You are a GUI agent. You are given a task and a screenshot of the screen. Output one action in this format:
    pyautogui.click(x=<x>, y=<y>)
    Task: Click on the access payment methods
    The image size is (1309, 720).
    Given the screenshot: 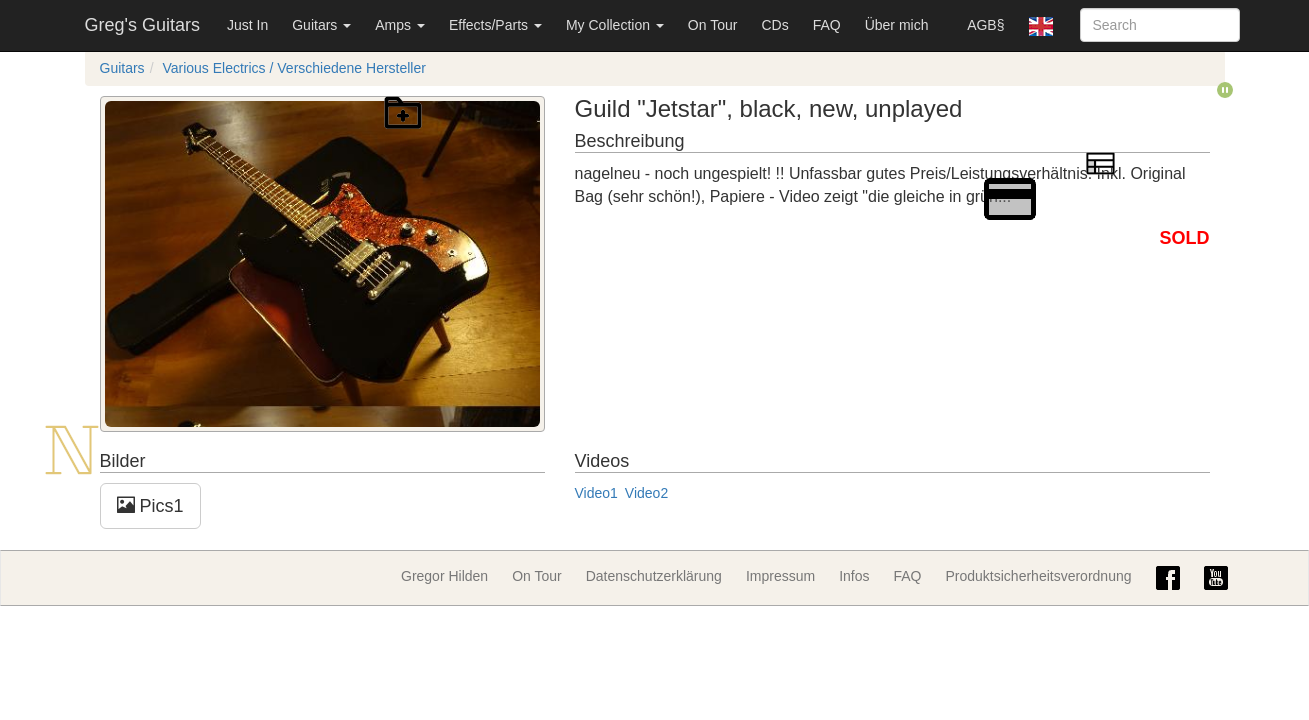 What is the action you would take?
    pyautogui.click(x=1010, y=199)
    